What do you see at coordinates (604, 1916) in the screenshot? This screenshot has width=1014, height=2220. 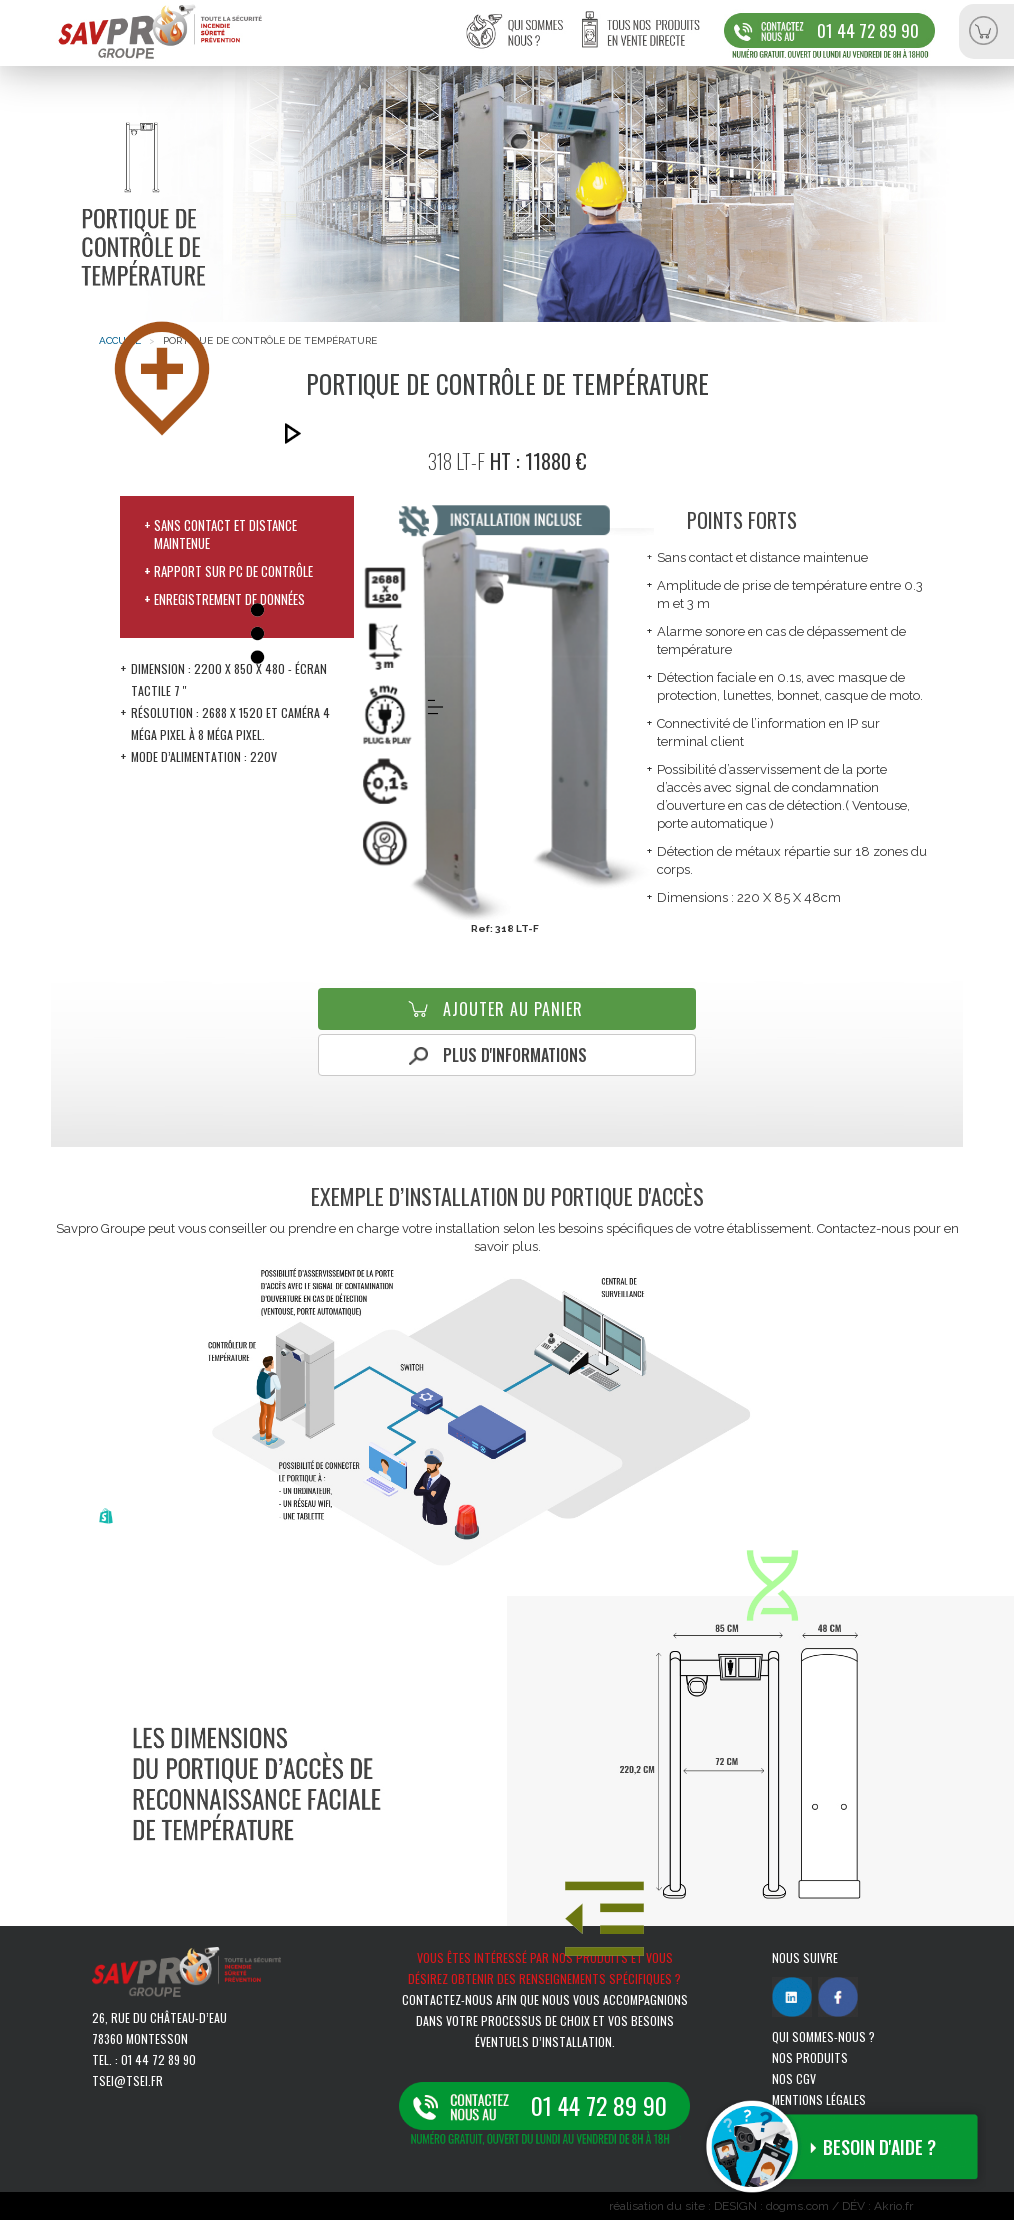 I see `decrease text indentation` at bounding box center [604, 1916].